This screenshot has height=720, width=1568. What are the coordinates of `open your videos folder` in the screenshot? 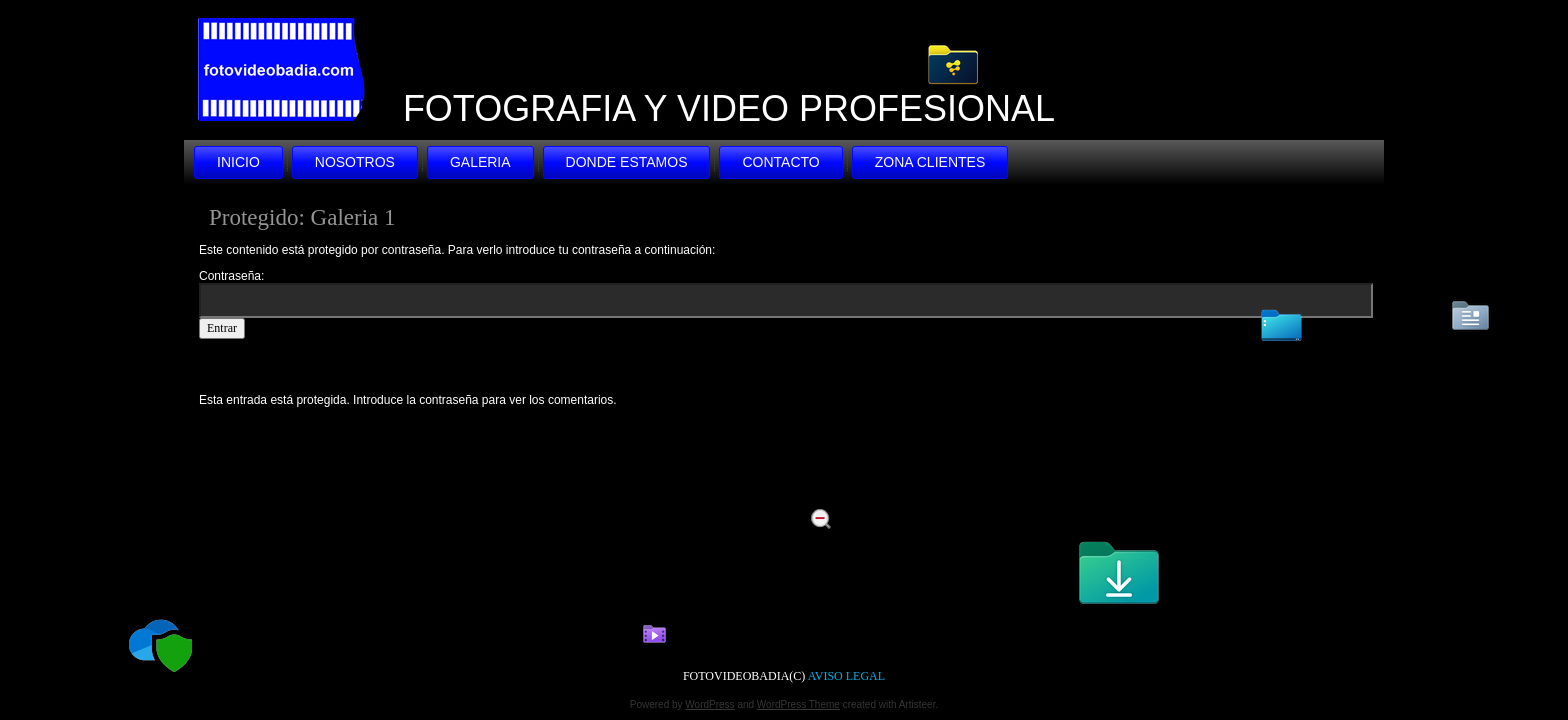 It's located at (654, 634).